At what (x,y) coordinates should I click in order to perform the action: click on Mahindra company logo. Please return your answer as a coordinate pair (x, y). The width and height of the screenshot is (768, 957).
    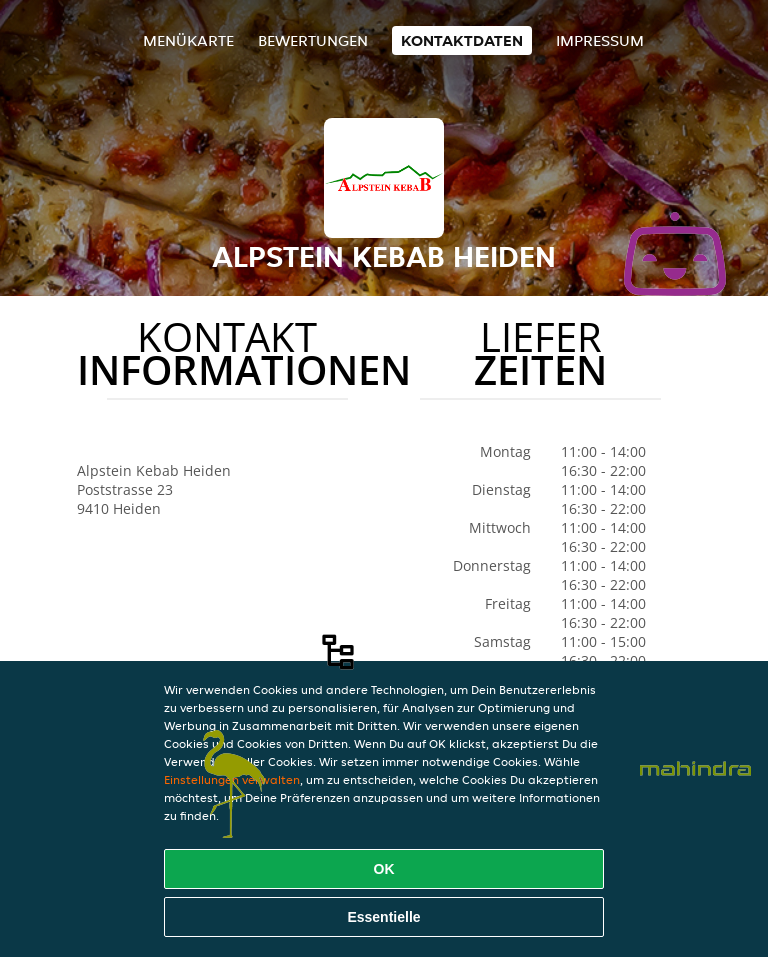
    Looking at the image, I should click on (695, 768).